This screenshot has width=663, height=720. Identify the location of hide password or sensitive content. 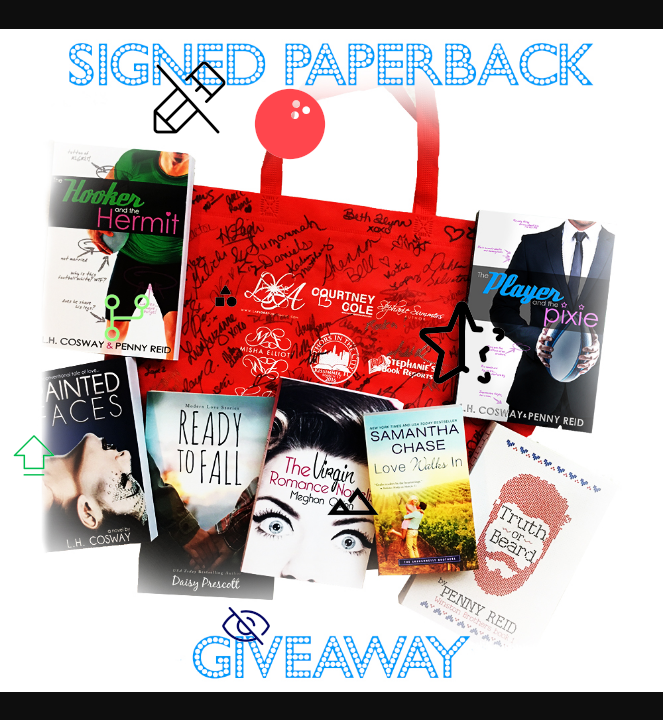
(246, 626).